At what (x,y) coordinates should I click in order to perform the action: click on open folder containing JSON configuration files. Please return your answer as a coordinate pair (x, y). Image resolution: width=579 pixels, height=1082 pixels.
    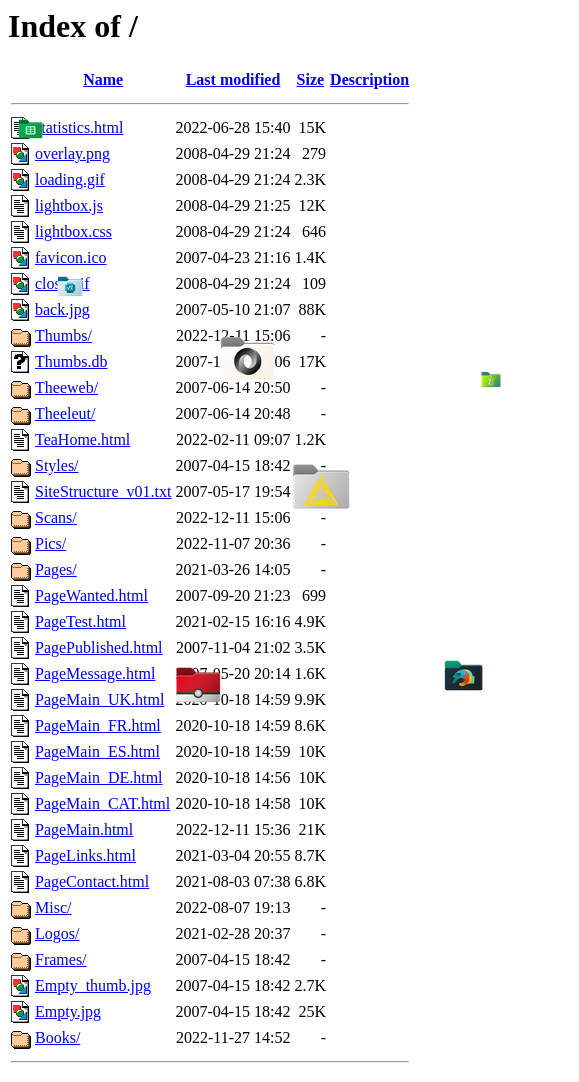
    Looking at the image, I should click on (247, 359).